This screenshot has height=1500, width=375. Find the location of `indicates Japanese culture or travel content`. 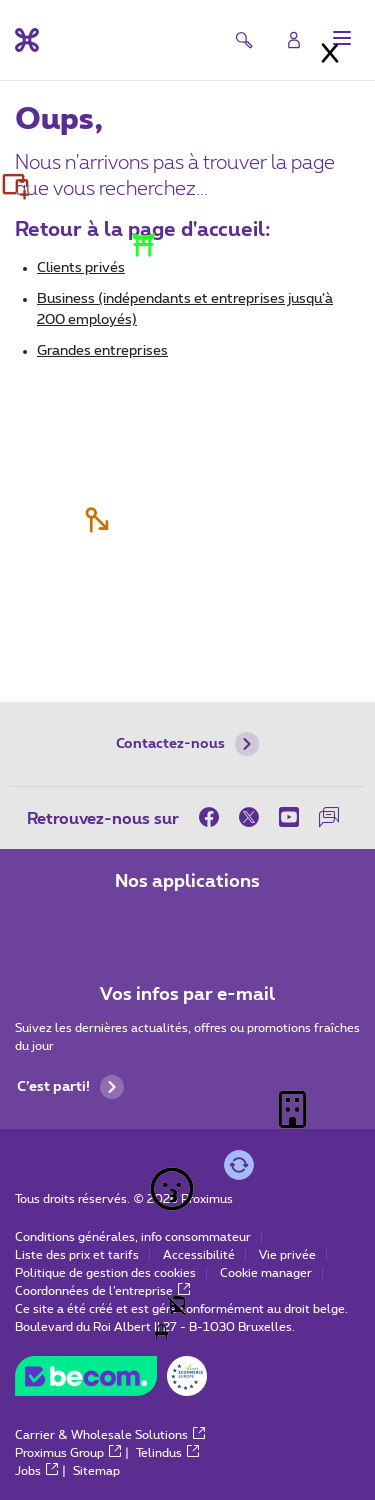

indicates Japanese culture or travel content is located at coordinates (143, 244).